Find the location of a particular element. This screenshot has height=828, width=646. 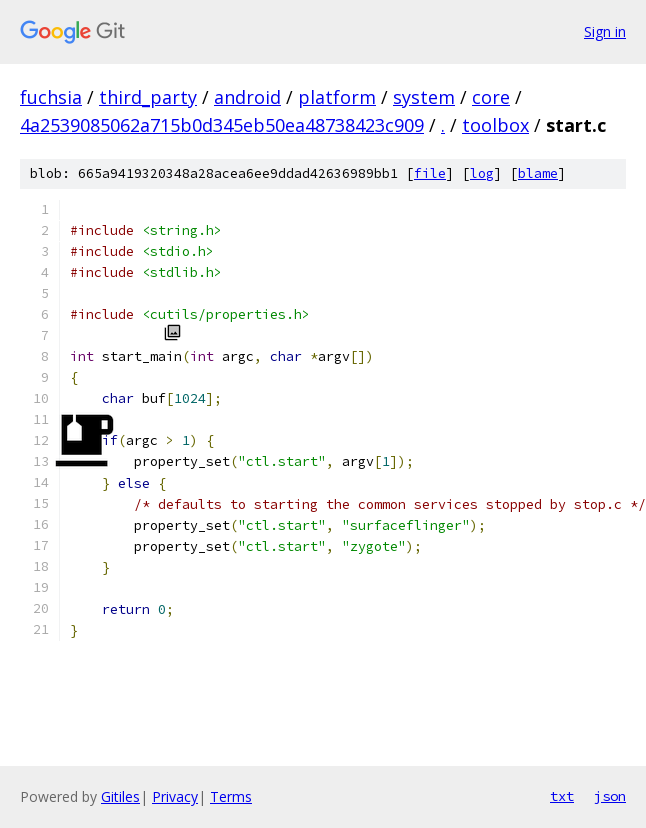

access food and beverage emoji category is located at coordinates (84, 440).